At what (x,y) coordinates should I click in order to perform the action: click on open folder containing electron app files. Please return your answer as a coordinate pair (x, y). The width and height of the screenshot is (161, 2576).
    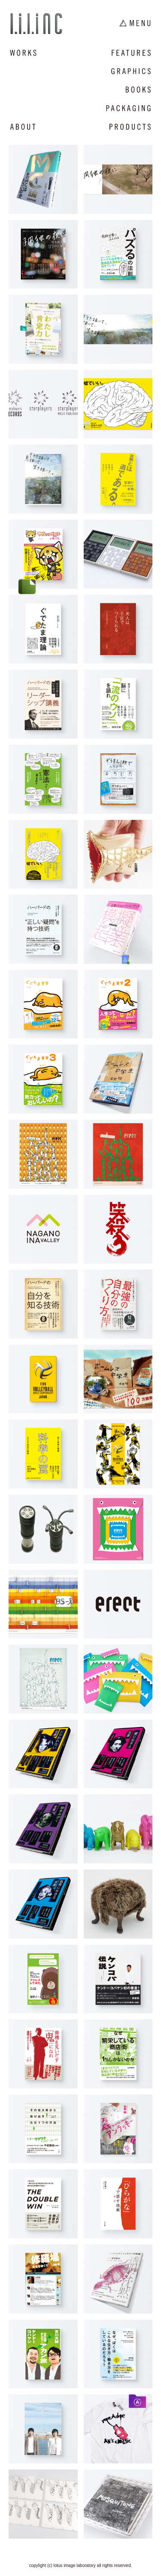
    Looking at the image, I should click on (128, 791).